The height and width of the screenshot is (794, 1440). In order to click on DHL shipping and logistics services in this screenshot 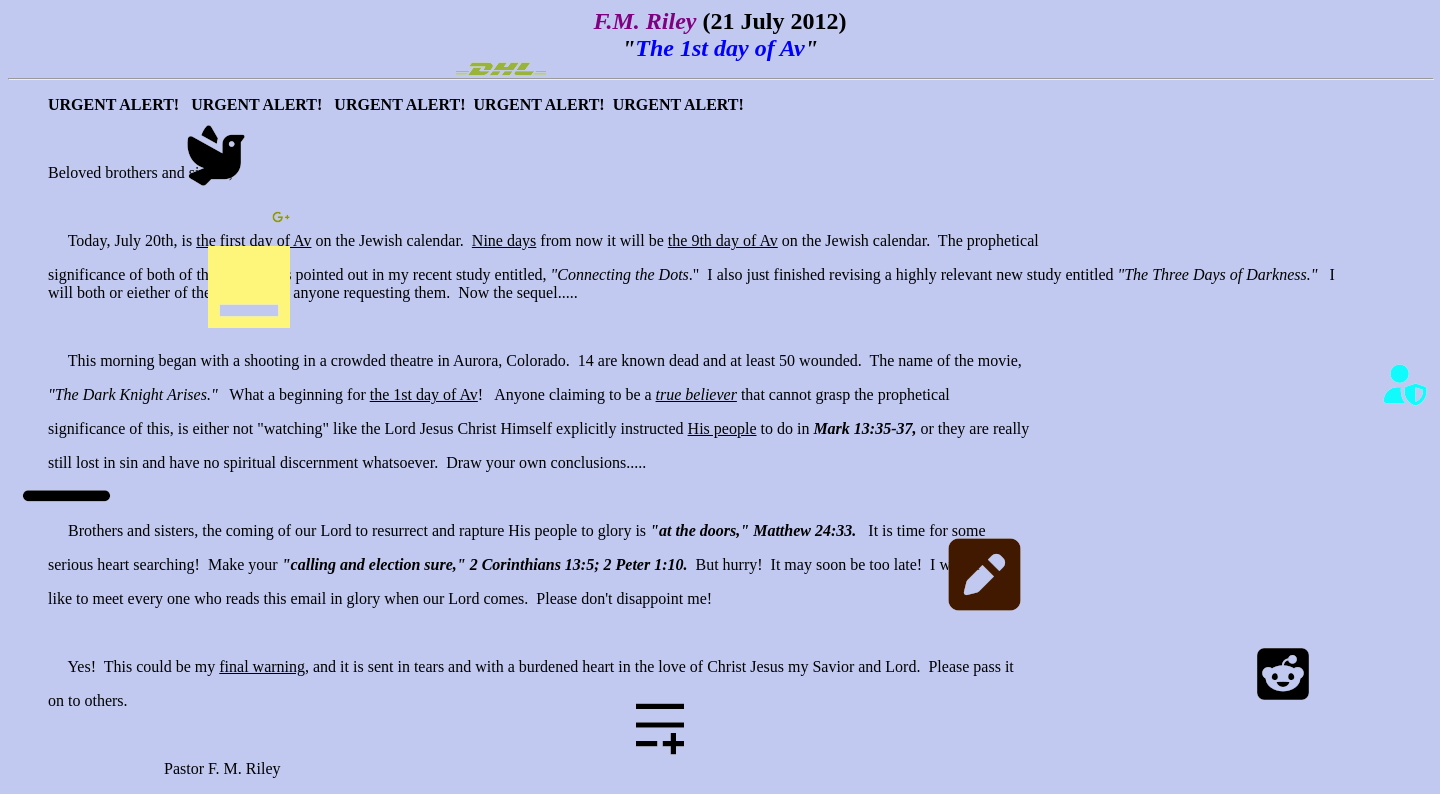, I will do `click(501, 69)`.